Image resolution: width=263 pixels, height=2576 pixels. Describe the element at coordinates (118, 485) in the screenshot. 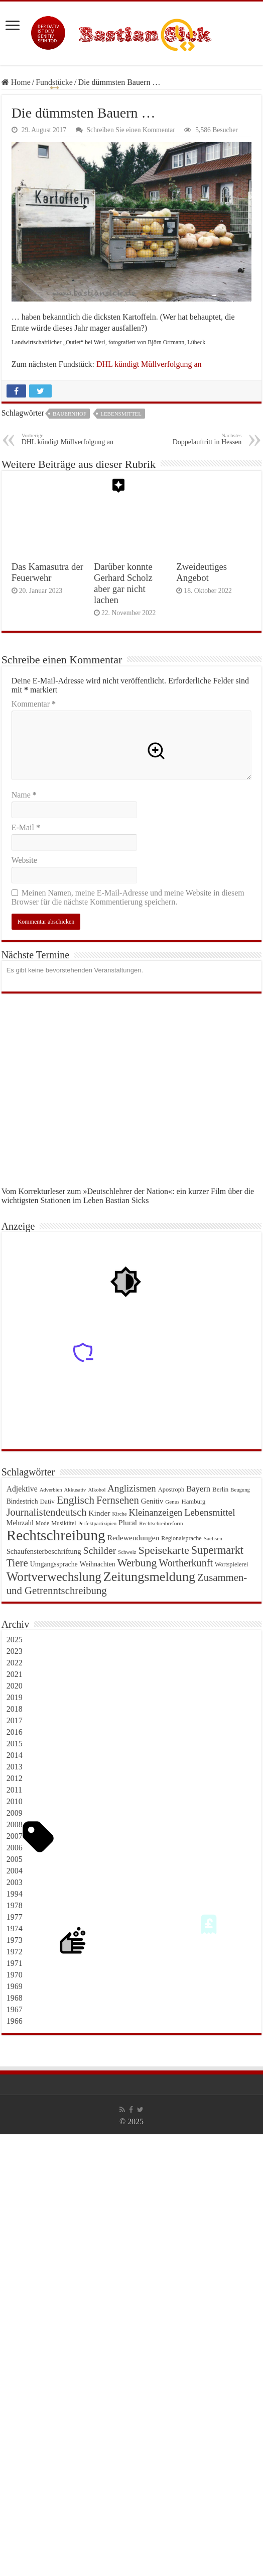

I see `access AI assistant or smart suggestions` at that location.